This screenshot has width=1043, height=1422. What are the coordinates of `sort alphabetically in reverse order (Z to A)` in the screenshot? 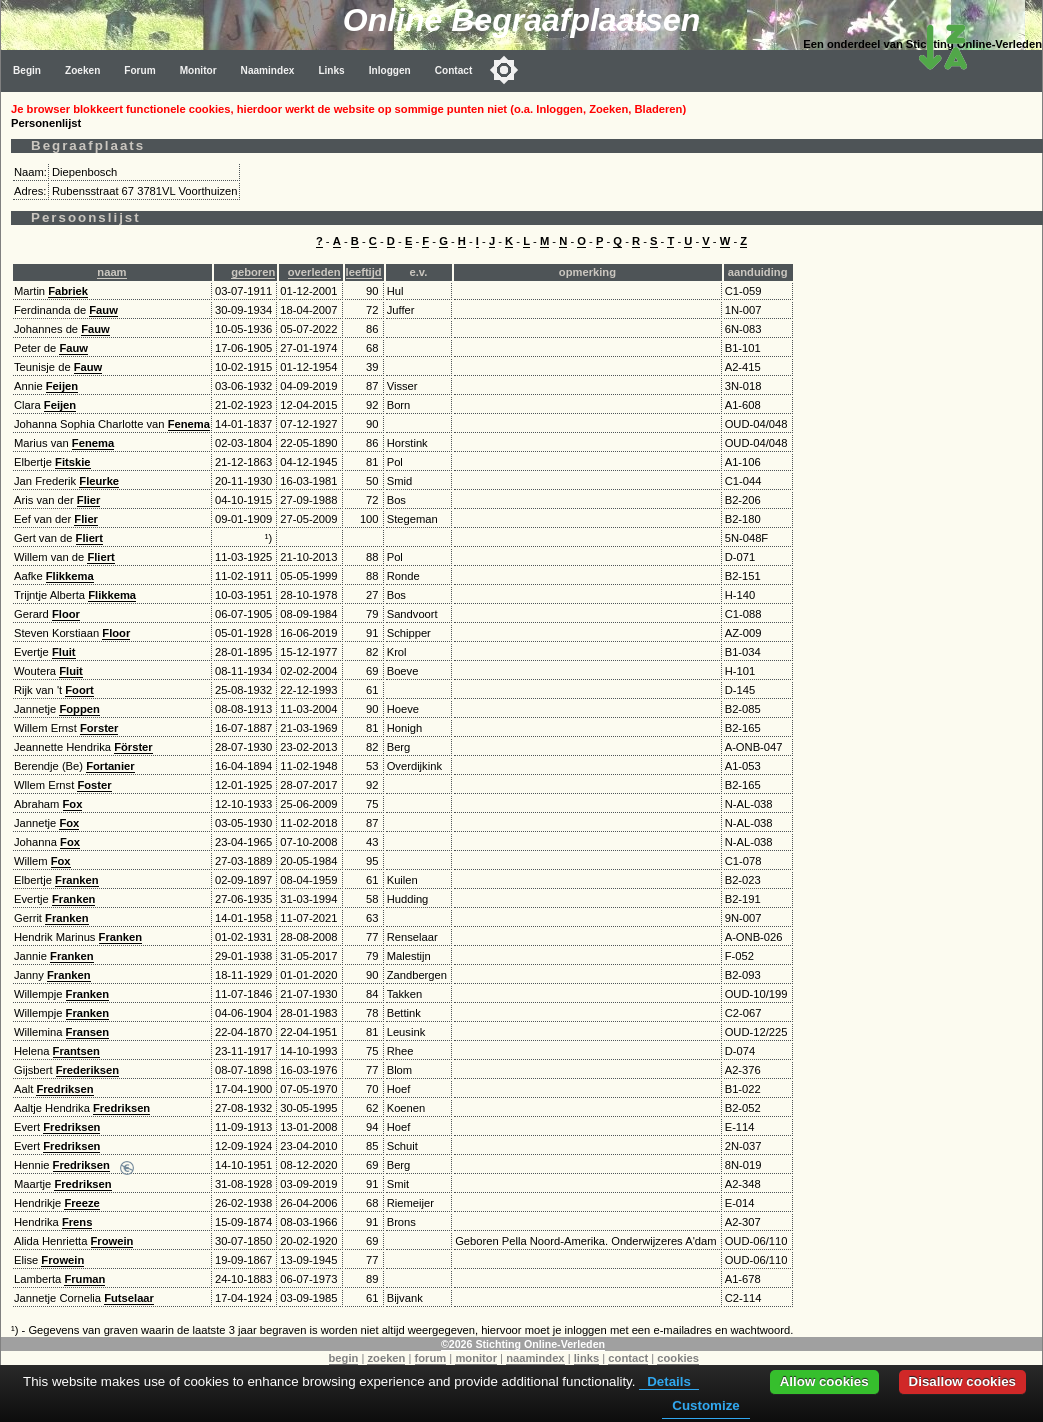 It's located at (943, 47).